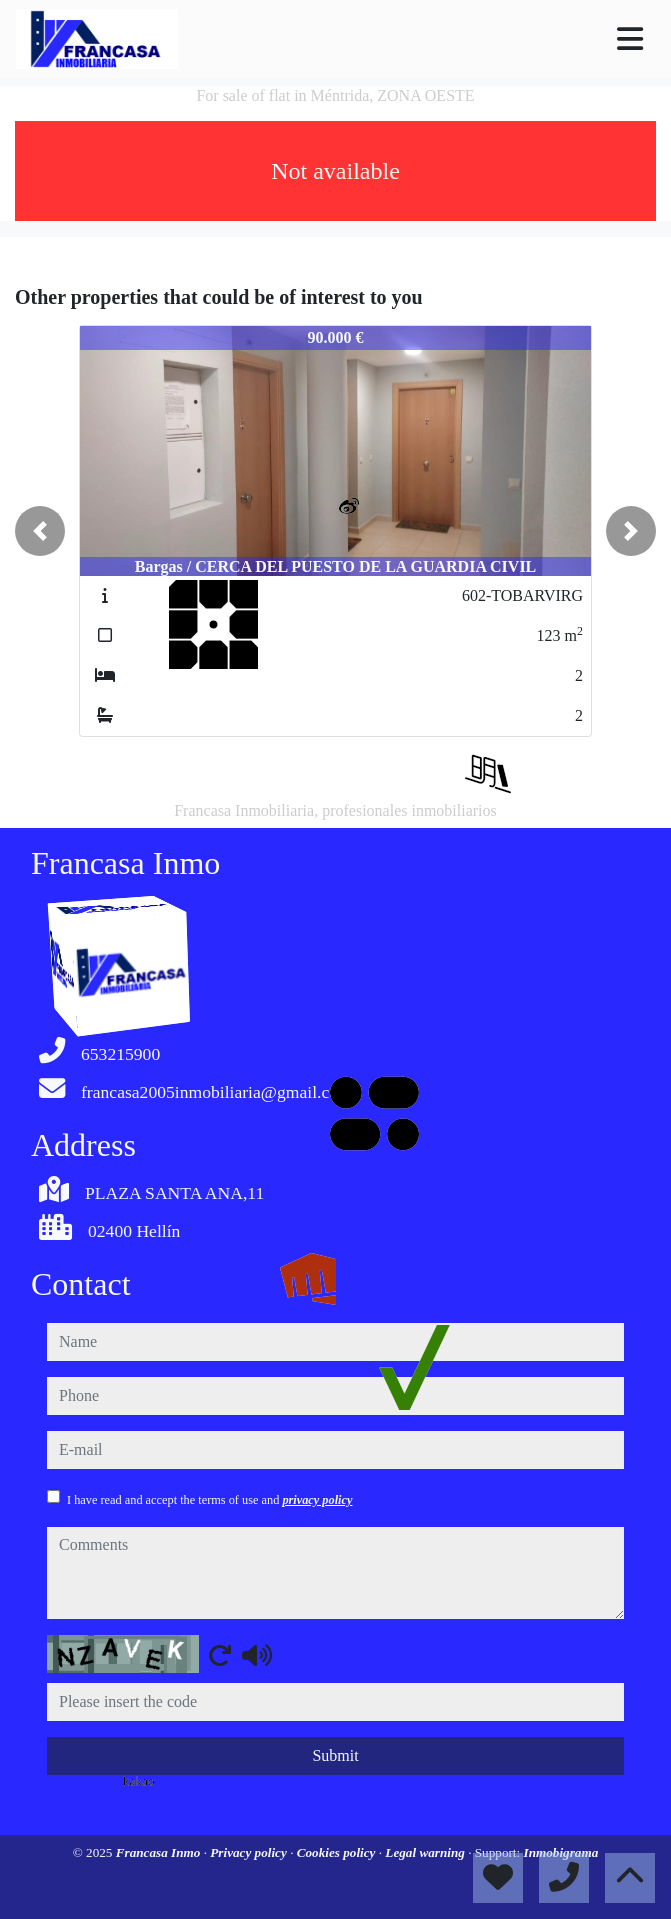 The width and height of the screenshot is (671, 1919). I want to click on open the Kenmei manga tracking app, so click(488, 774).